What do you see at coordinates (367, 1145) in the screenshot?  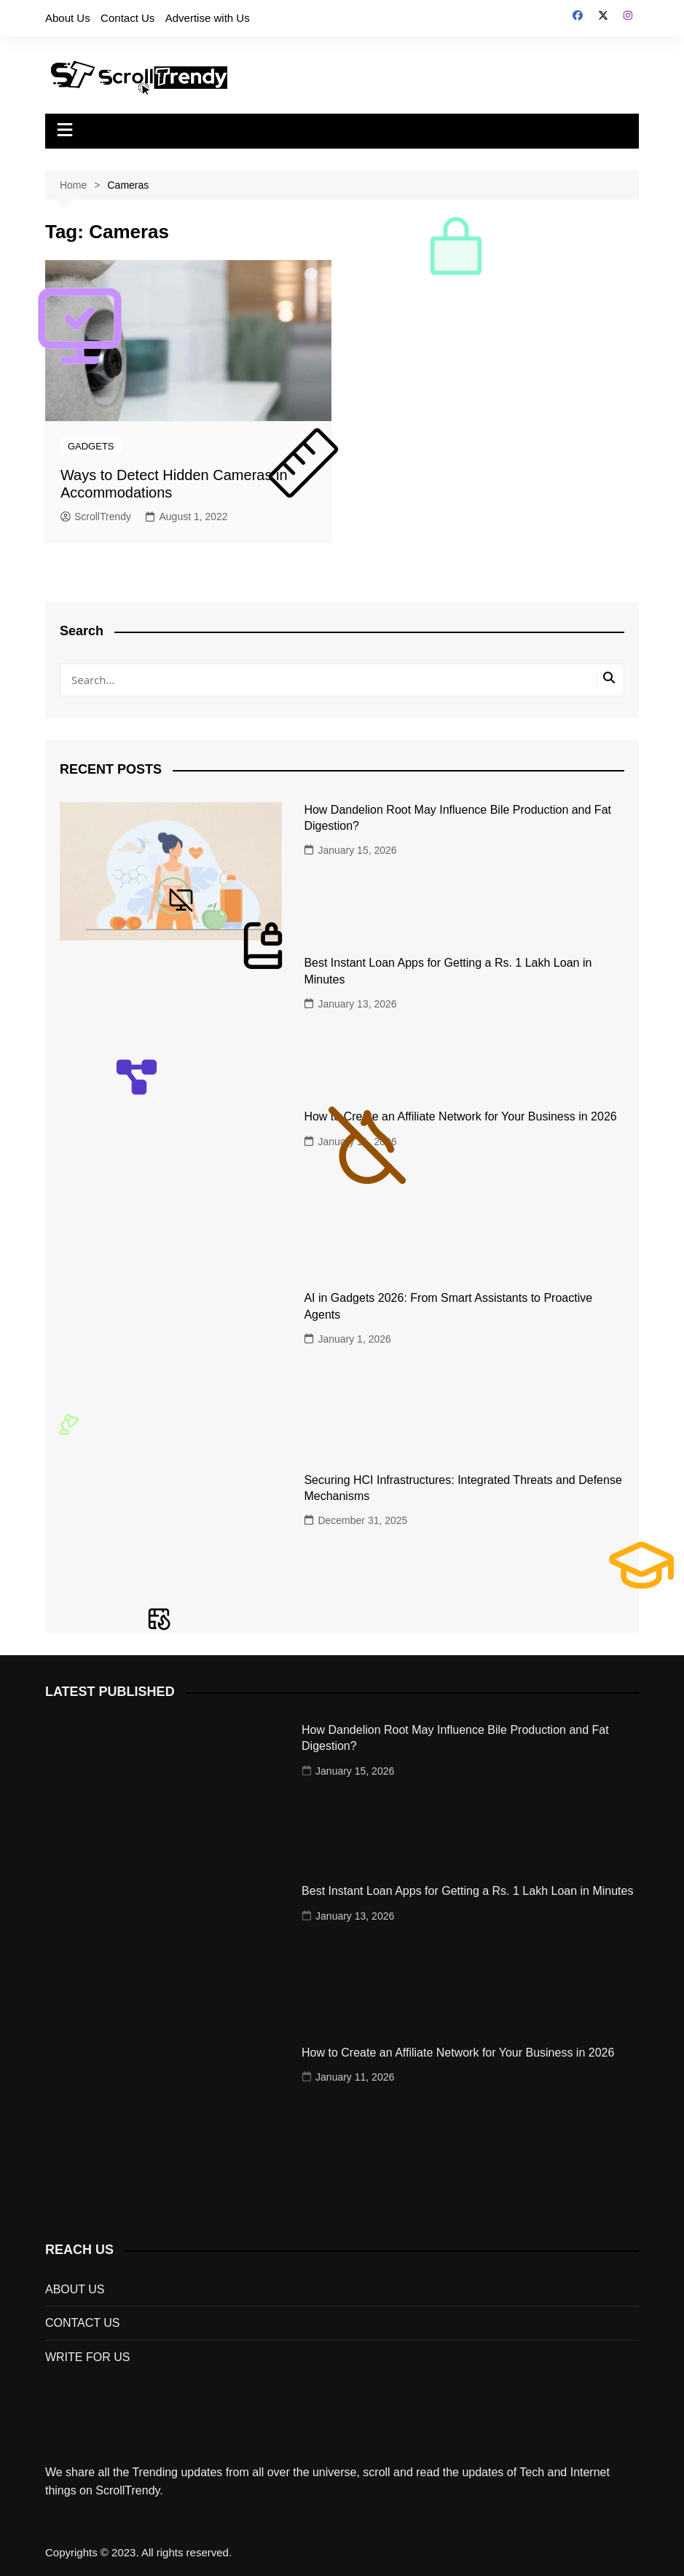 I see `disable water or liquid detection` at bounding box center [367, 1145].